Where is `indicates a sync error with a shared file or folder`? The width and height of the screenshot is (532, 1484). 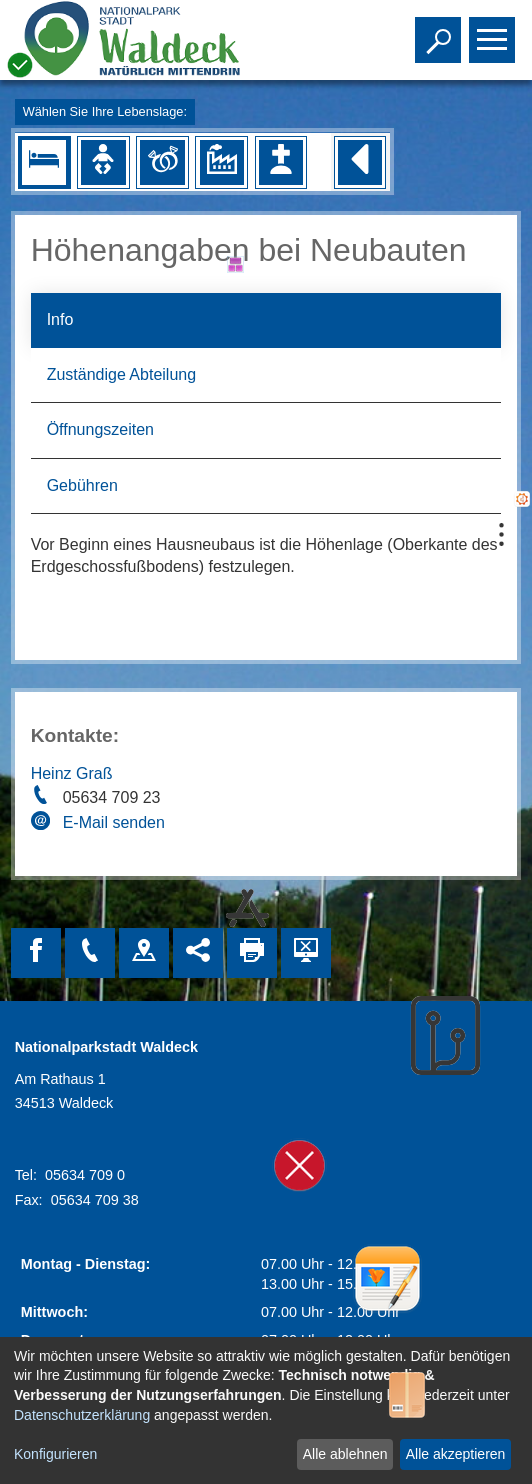 indicates a sync error with a shared file or folder is located at coordinates (299, 1165).